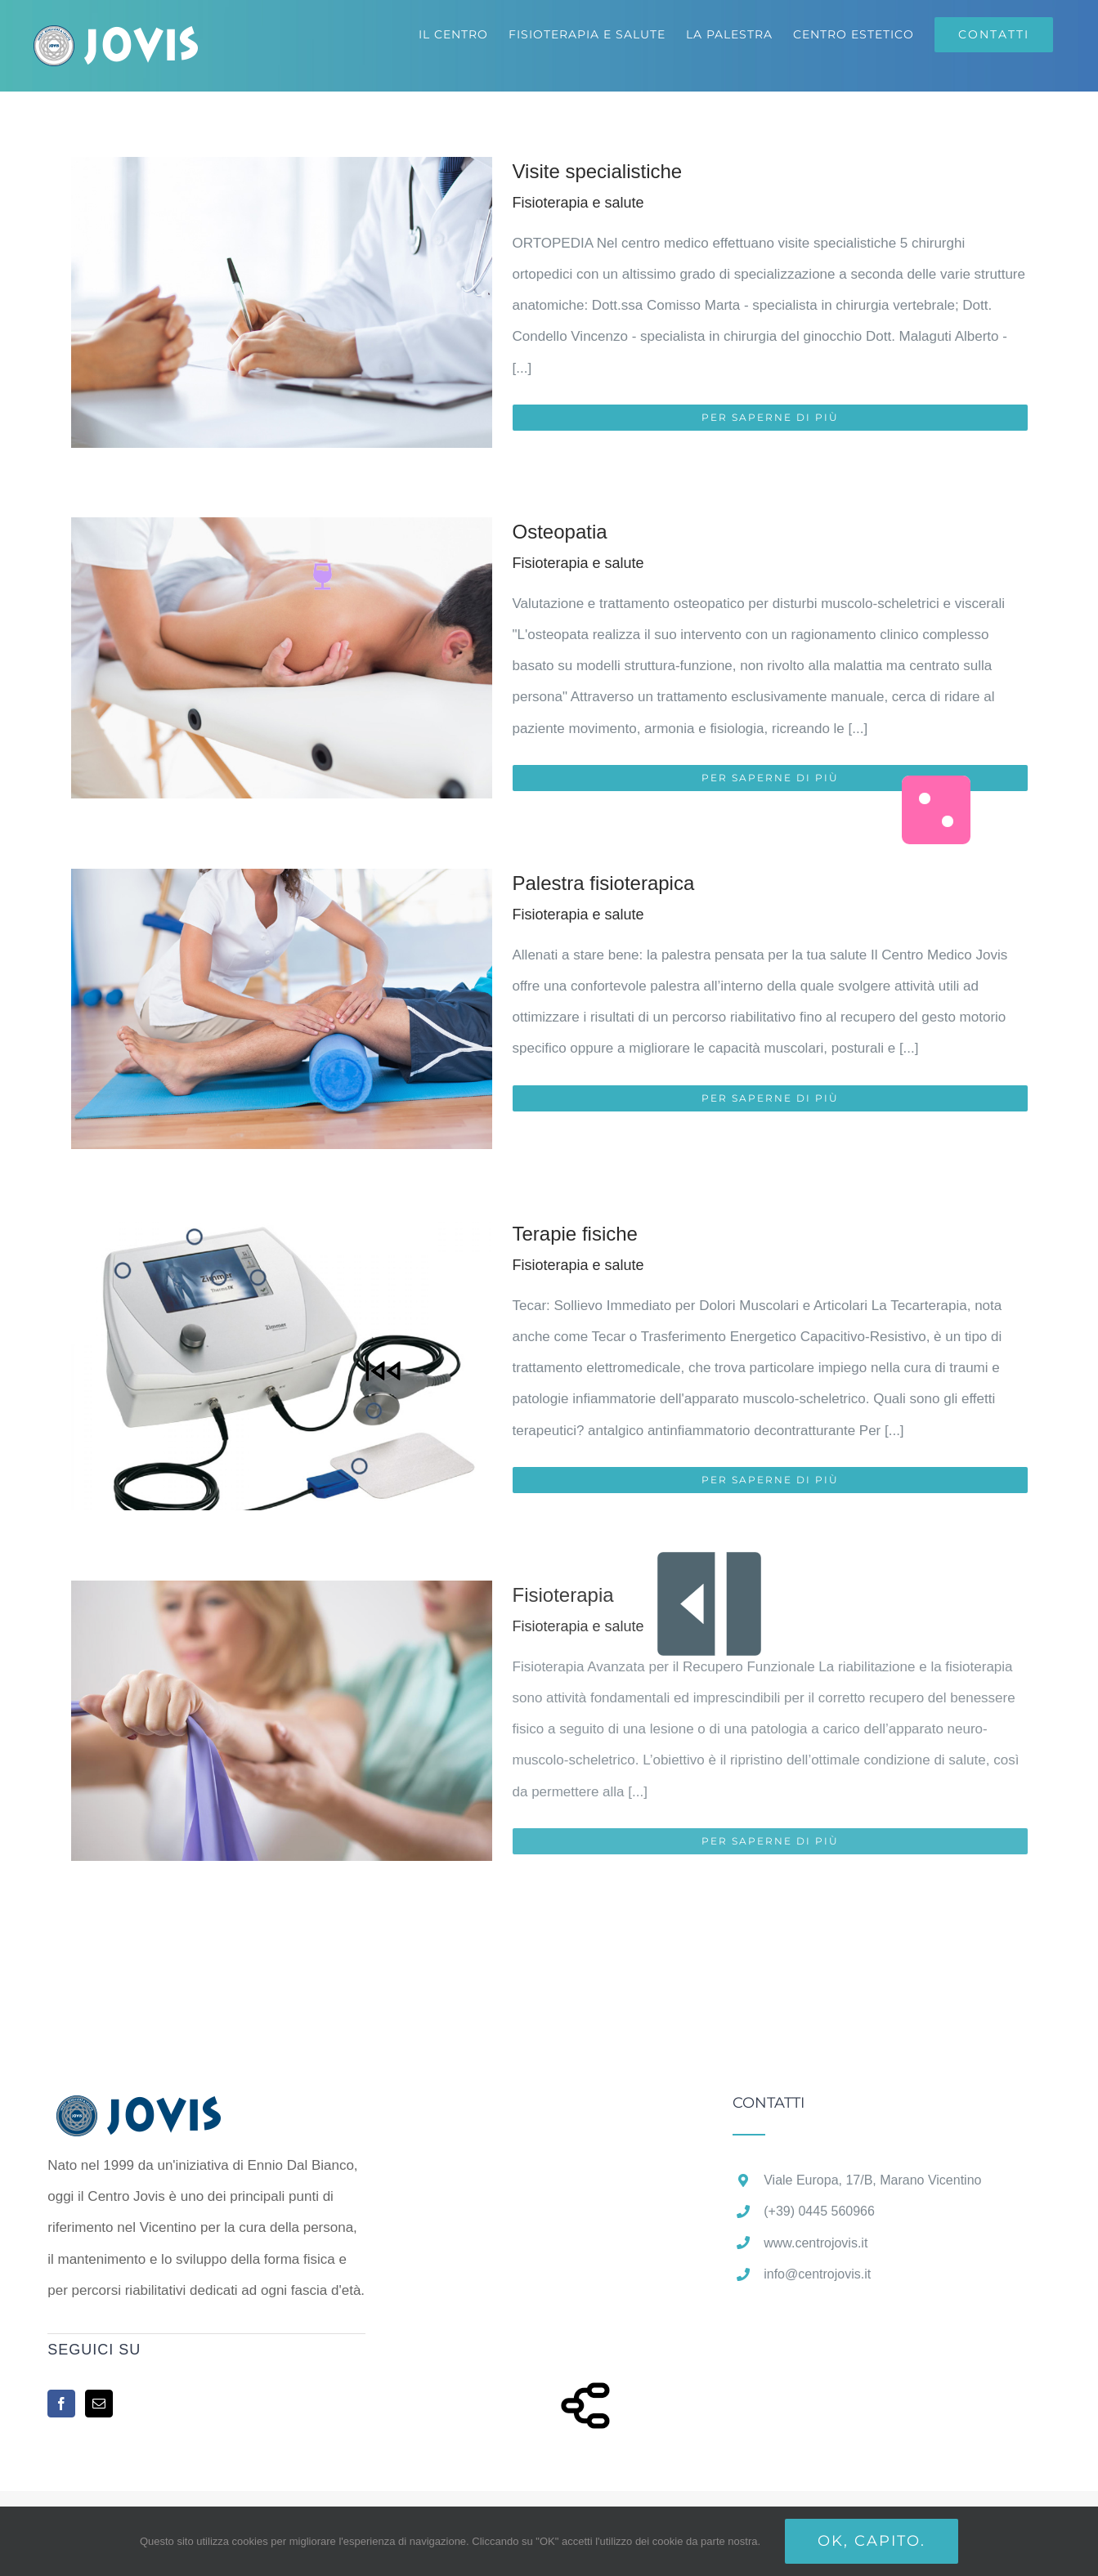  I want to click on skip to the beginning of the track, so click(383, 1371).